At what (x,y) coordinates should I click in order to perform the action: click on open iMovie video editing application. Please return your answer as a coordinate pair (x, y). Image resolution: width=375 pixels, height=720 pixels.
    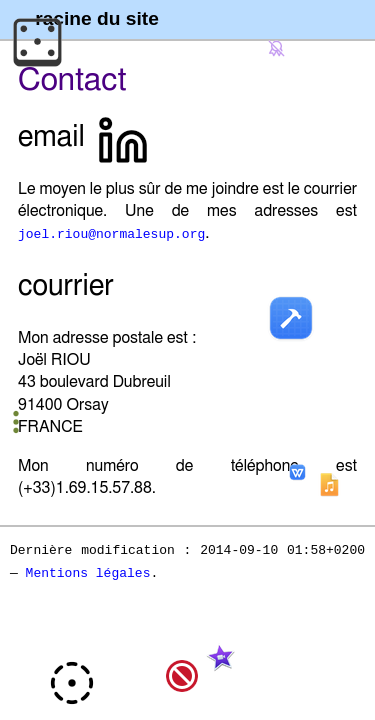
    Looking at the image, I should click on (220, 657).